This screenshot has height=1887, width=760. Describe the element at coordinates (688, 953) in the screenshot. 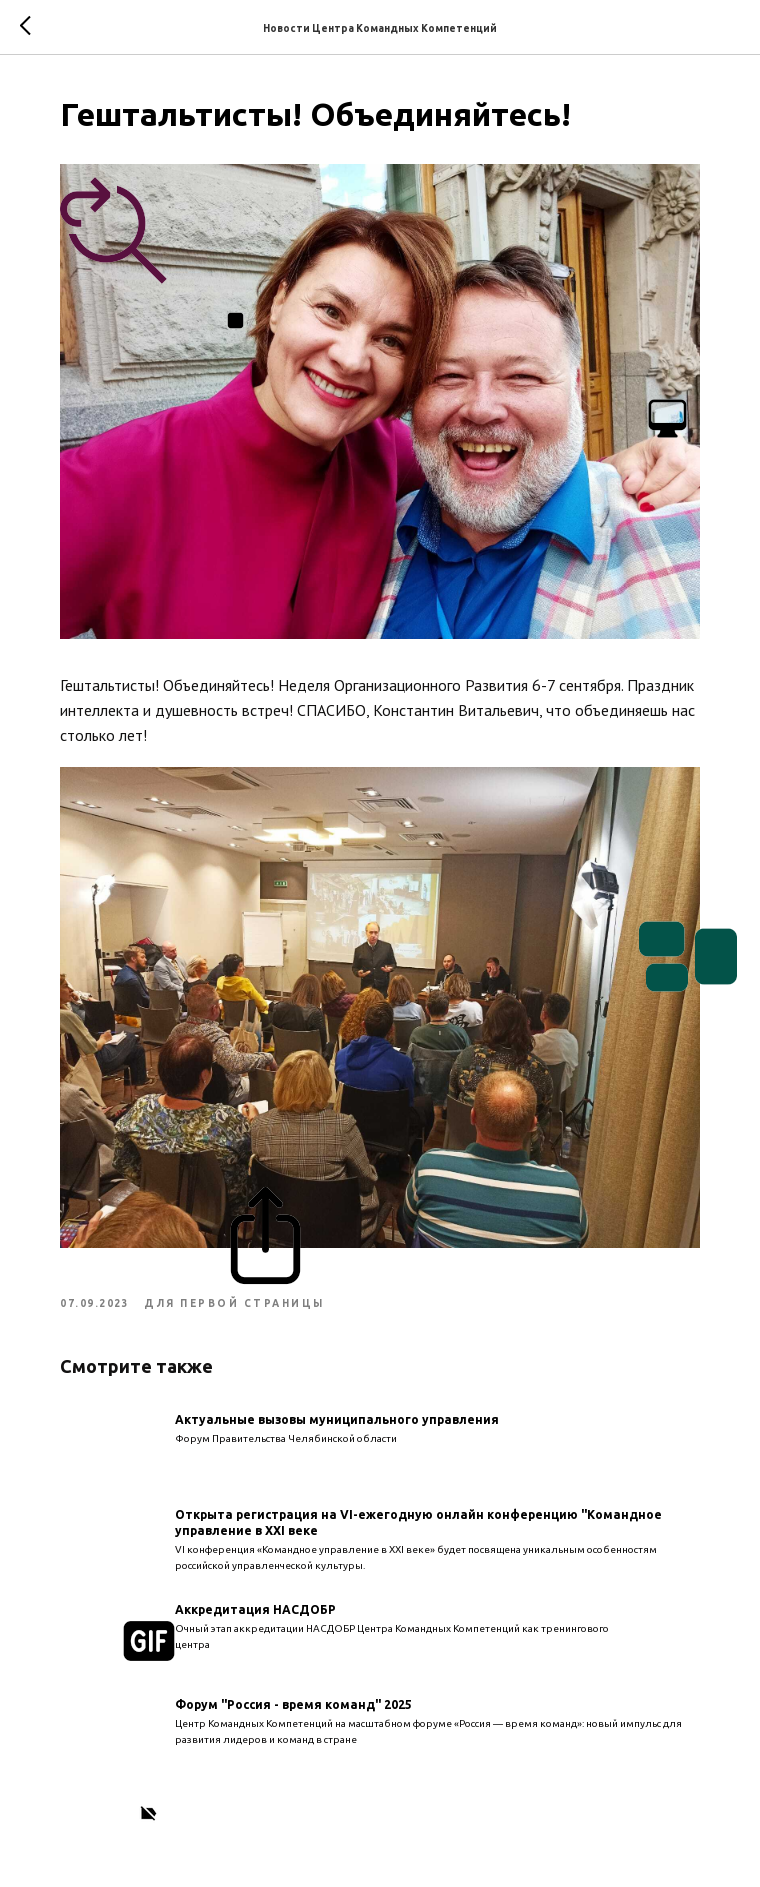

I see `view grouped elements or components` at that location.